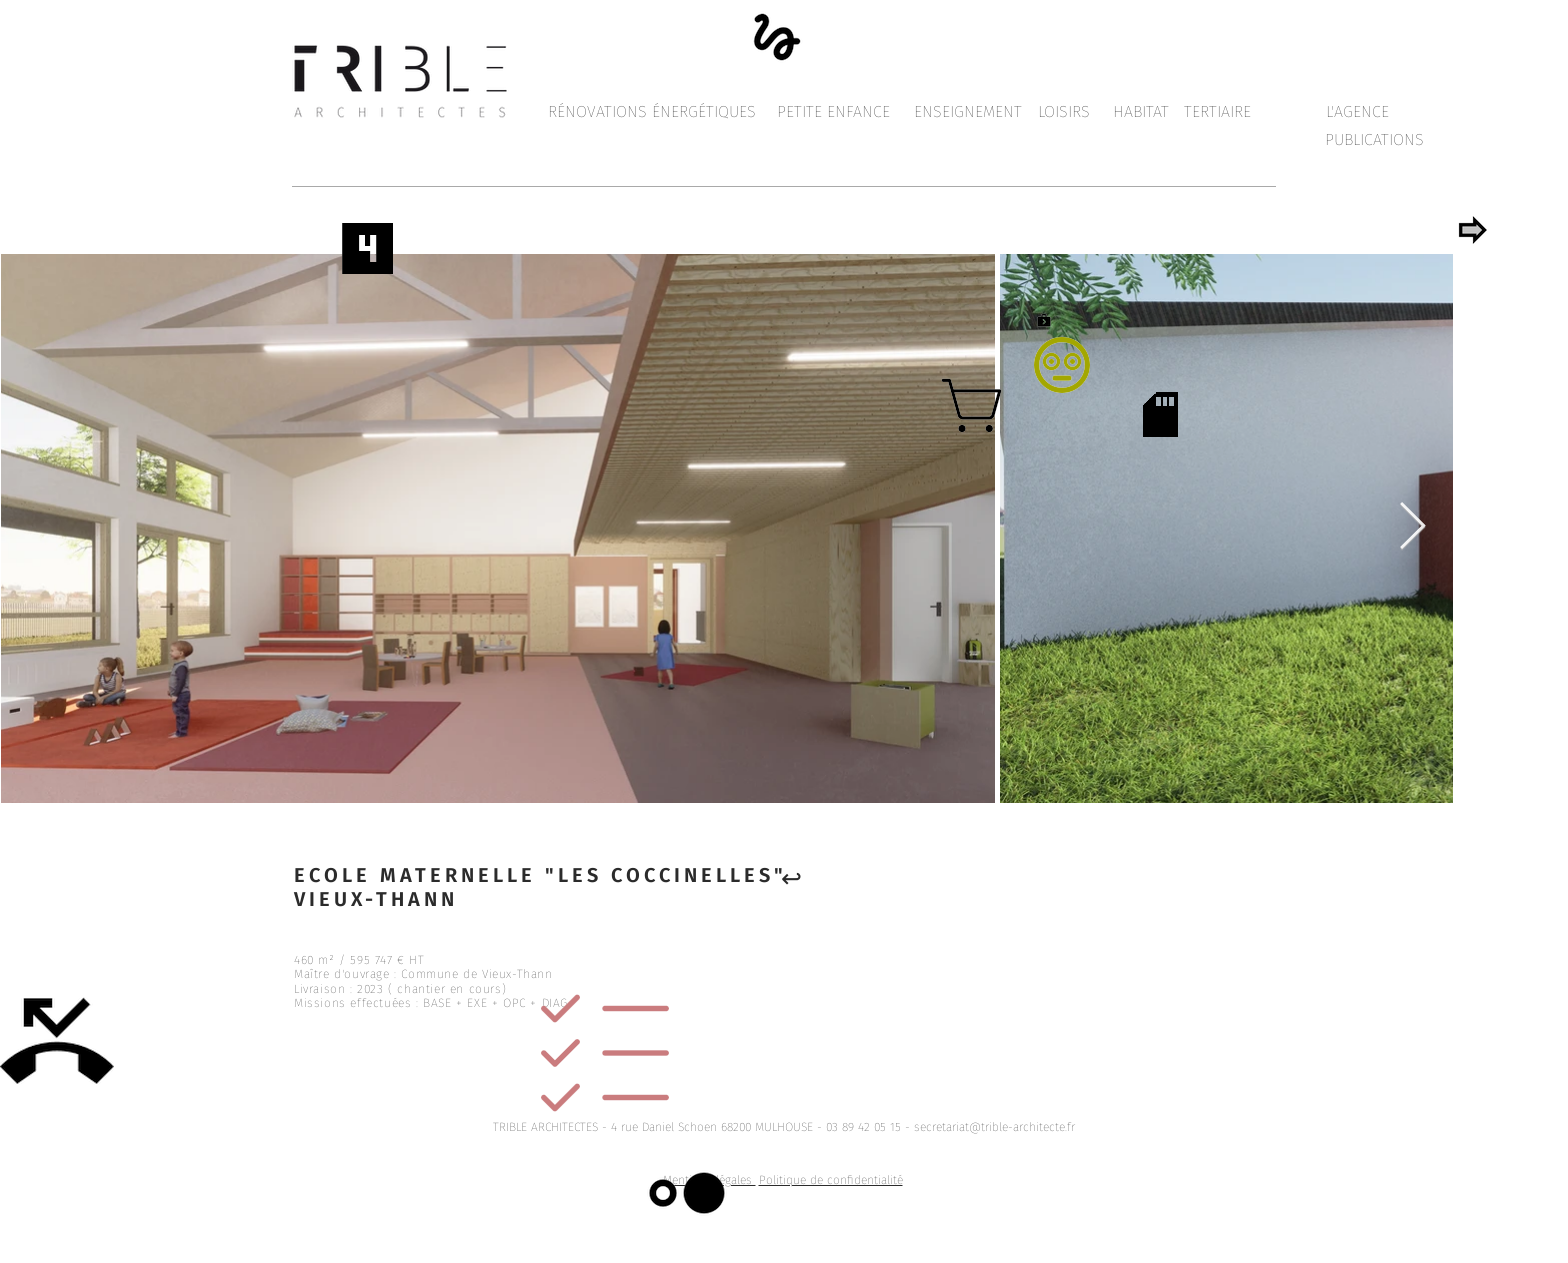 Image resolution: width=1568 pixels, height=1263 pixels. What do you see at coordinates (972, 405) in the screenshot?
I see `view your shopping cart` at bounding box center [972, 405].